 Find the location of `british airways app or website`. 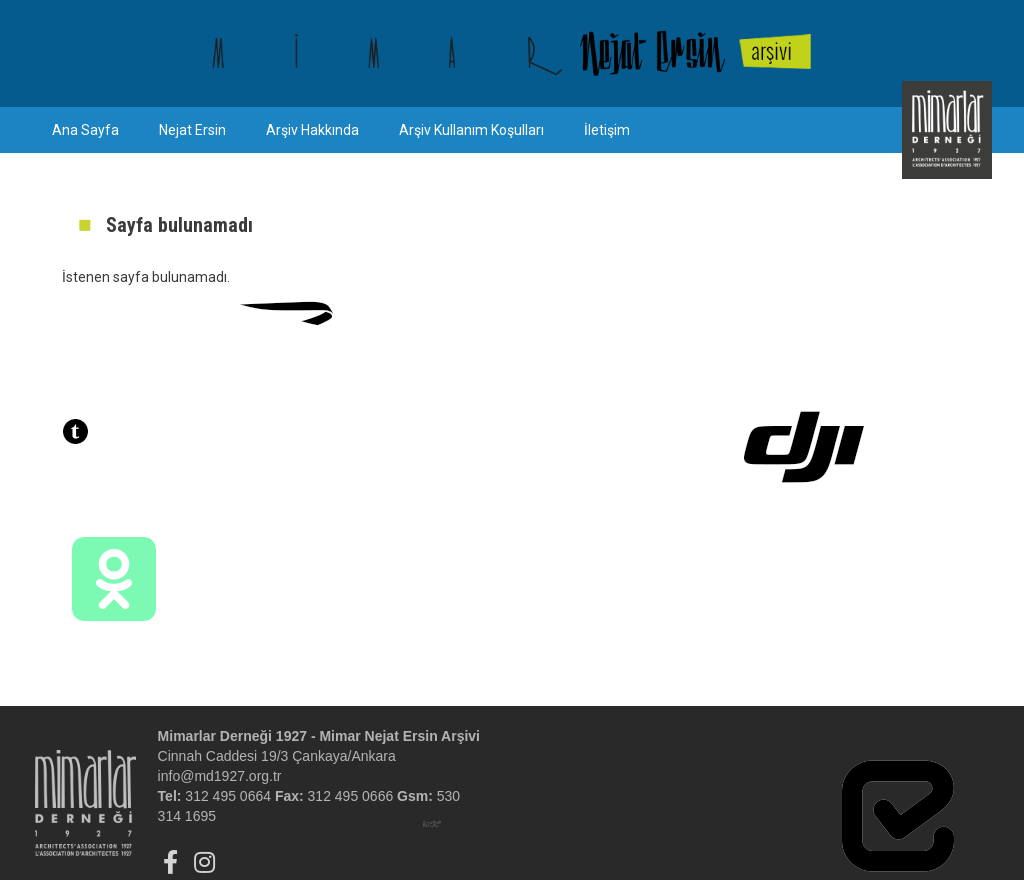

british airways app or website is located at coordinates (286, 313).